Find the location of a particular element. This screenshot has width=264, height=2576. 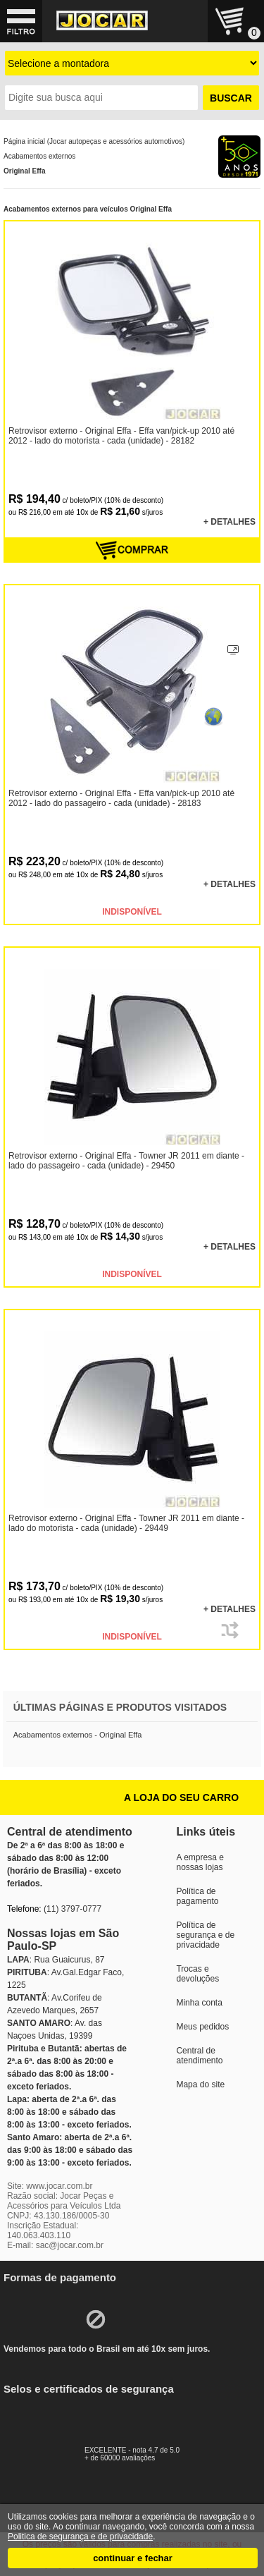

access desktop sharing settings is located at coordinates (233, 649).